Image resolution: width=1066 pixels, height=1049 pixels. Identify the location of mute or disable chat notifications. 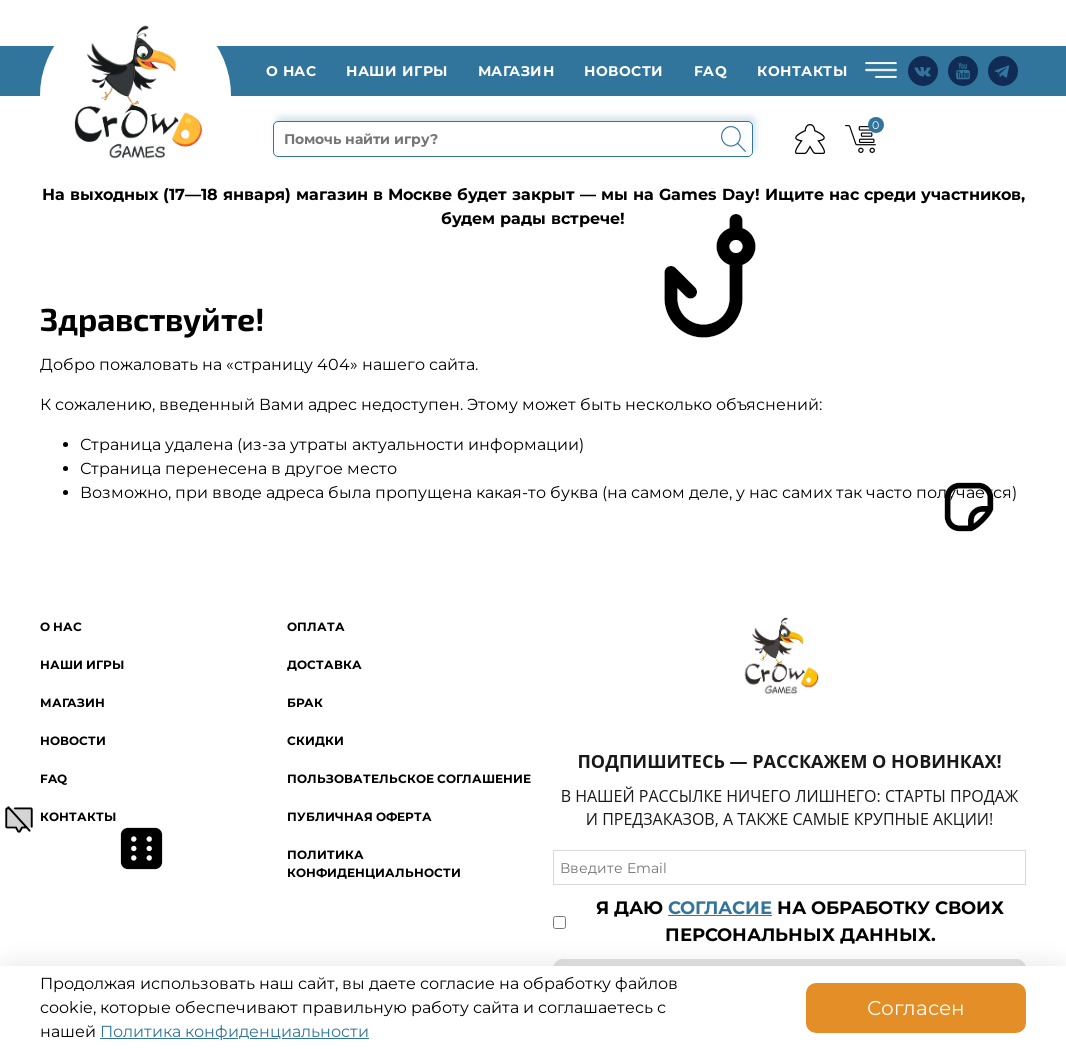
(19, 819).